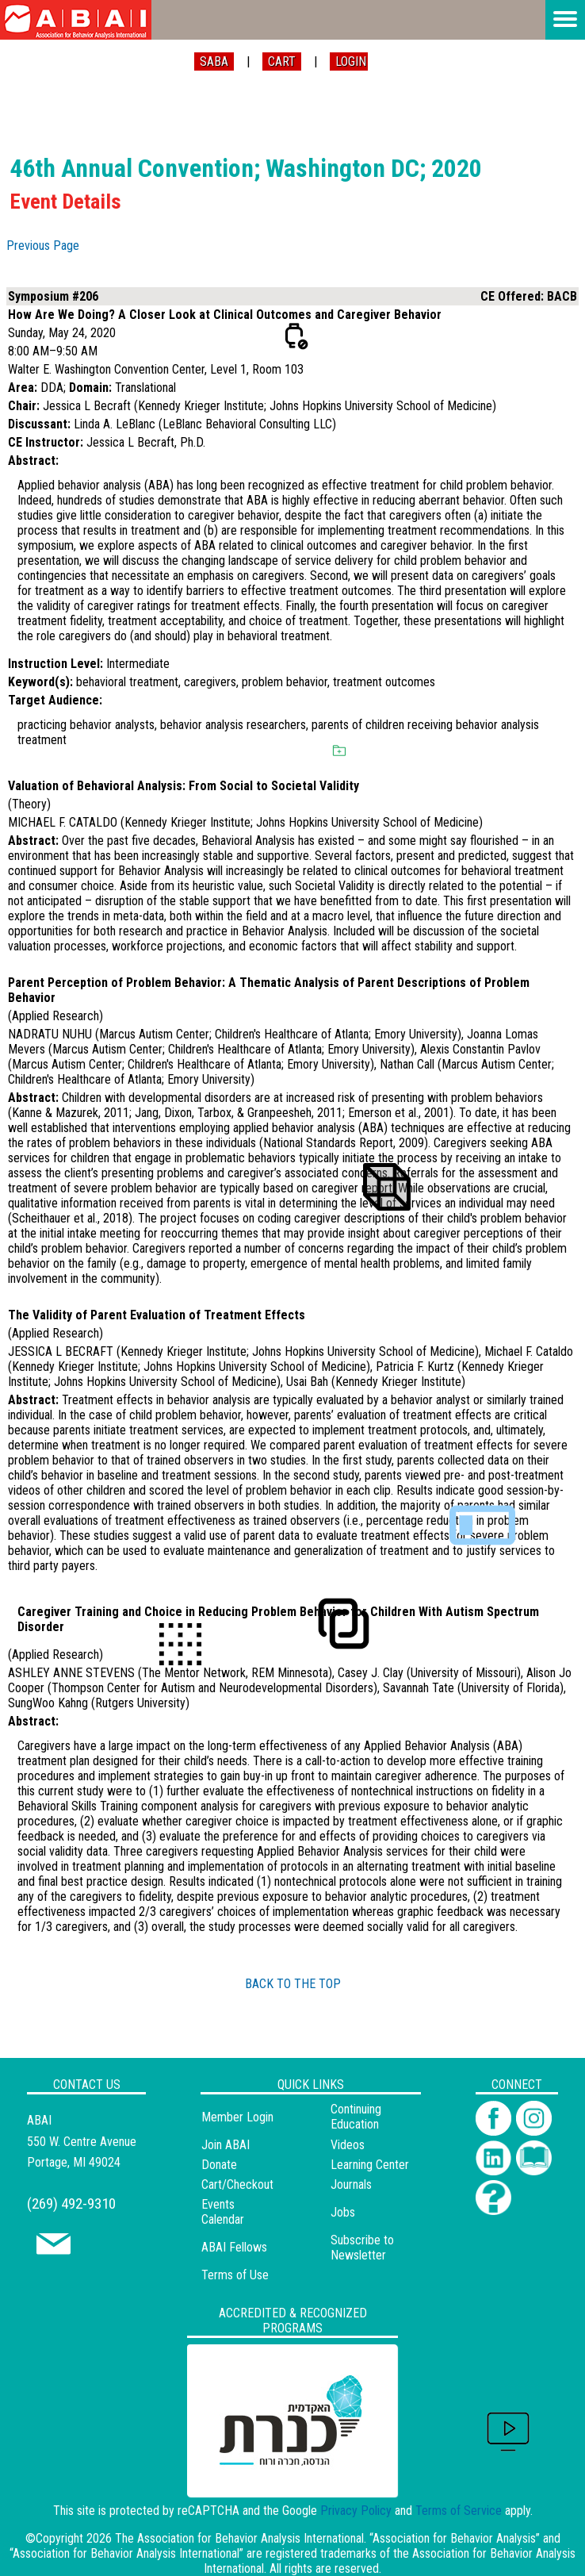  What do you see at coordinates (508, 2430) in the screenshot?
I see `play video on display` at bounding box center [508, 2430].